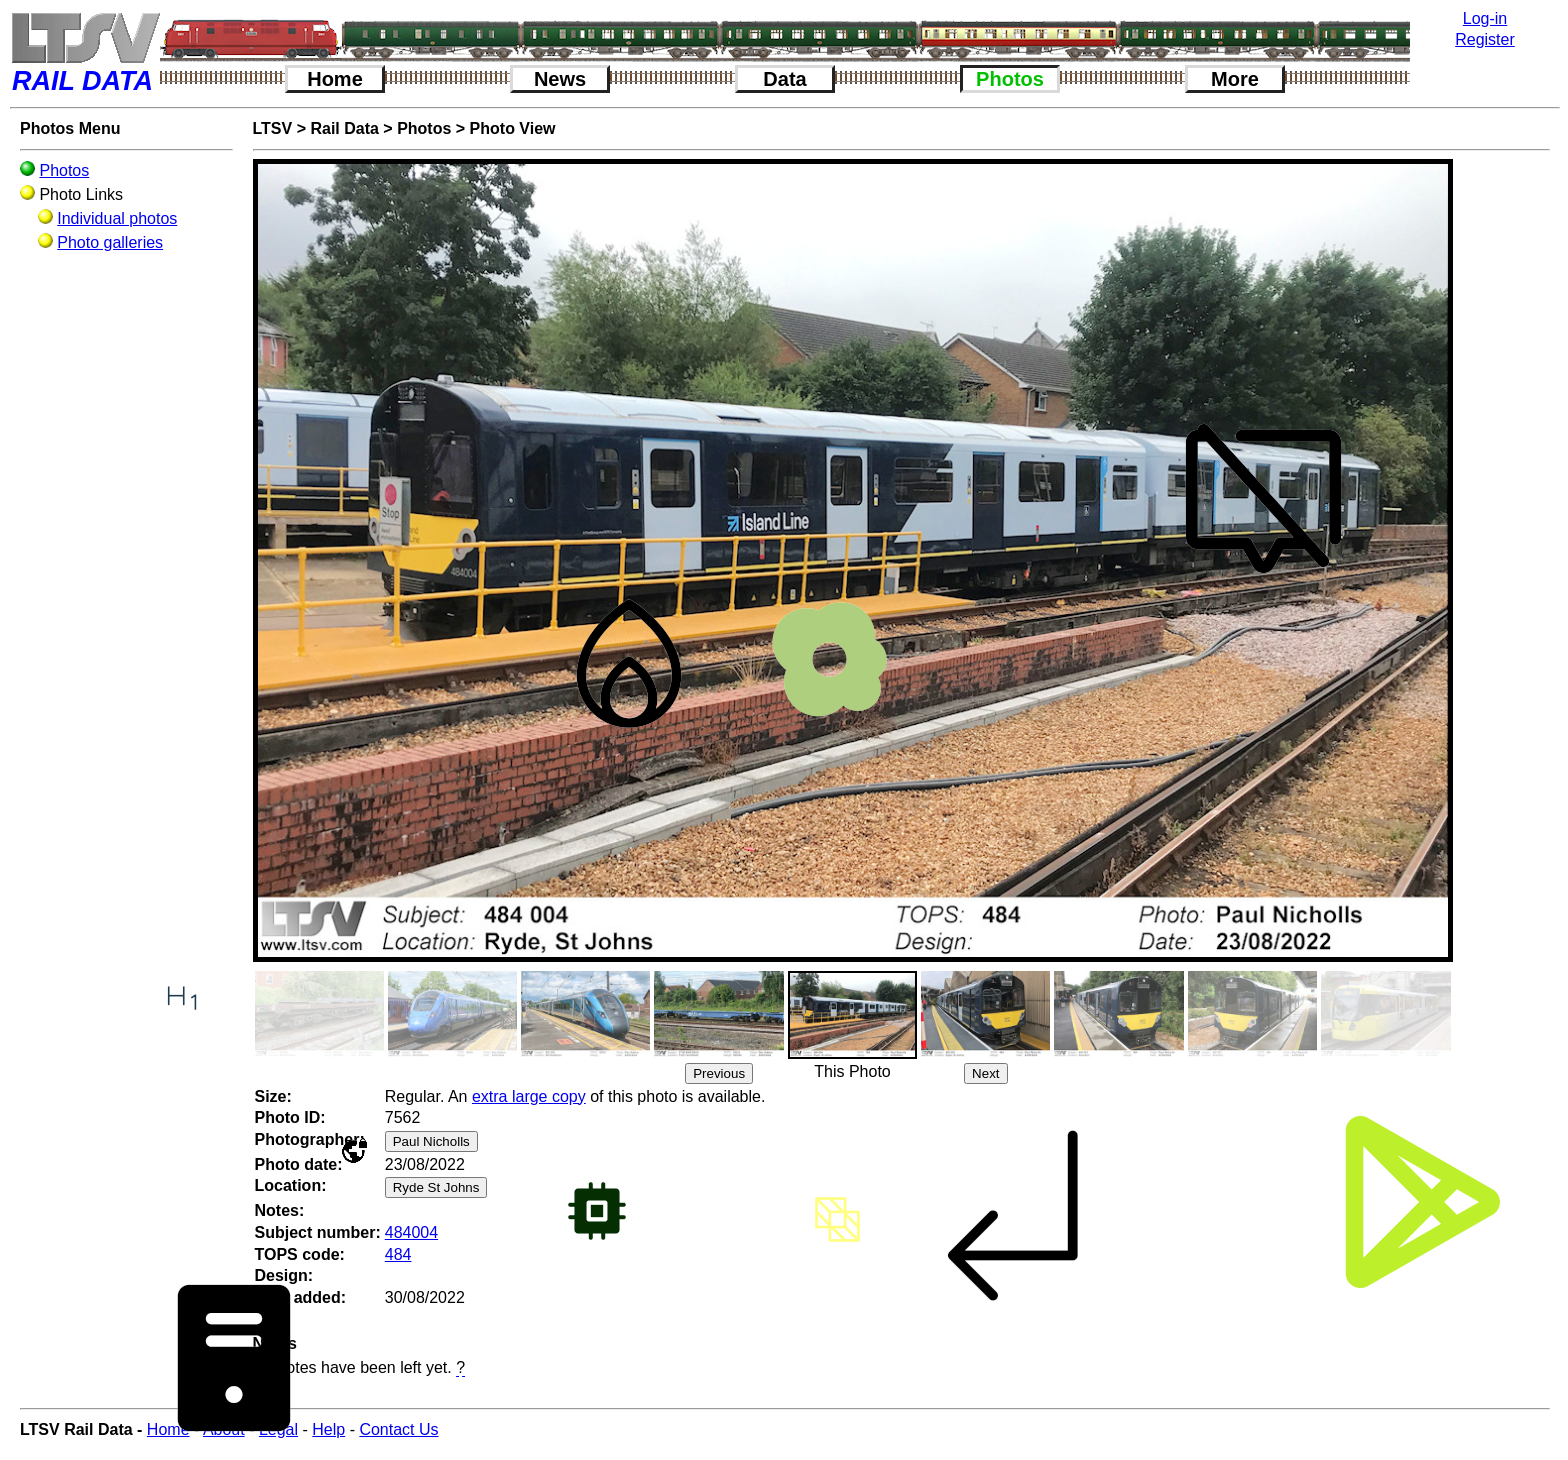  What do you see at coordinates (837, 1219) in the screenshot?
I see `exclude or subtract overlapping shapes in a design tool` at bounding box center [837, 1219].